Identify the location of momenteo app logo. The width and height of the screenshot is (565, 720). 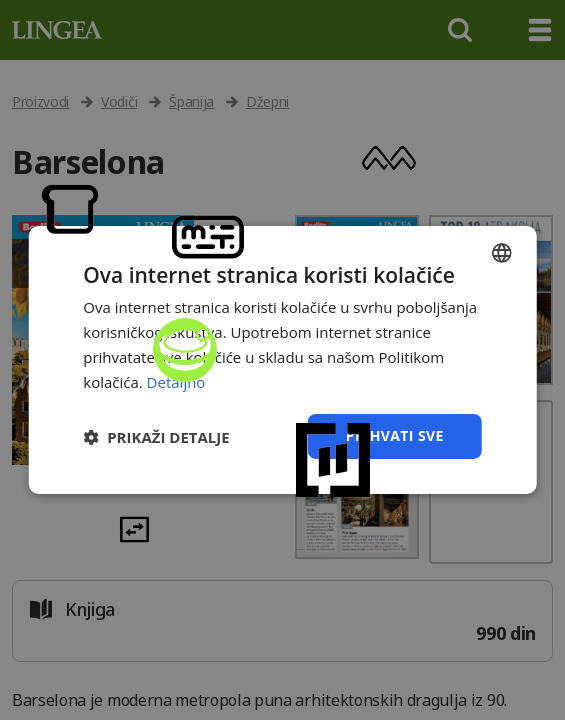
(389, 158).